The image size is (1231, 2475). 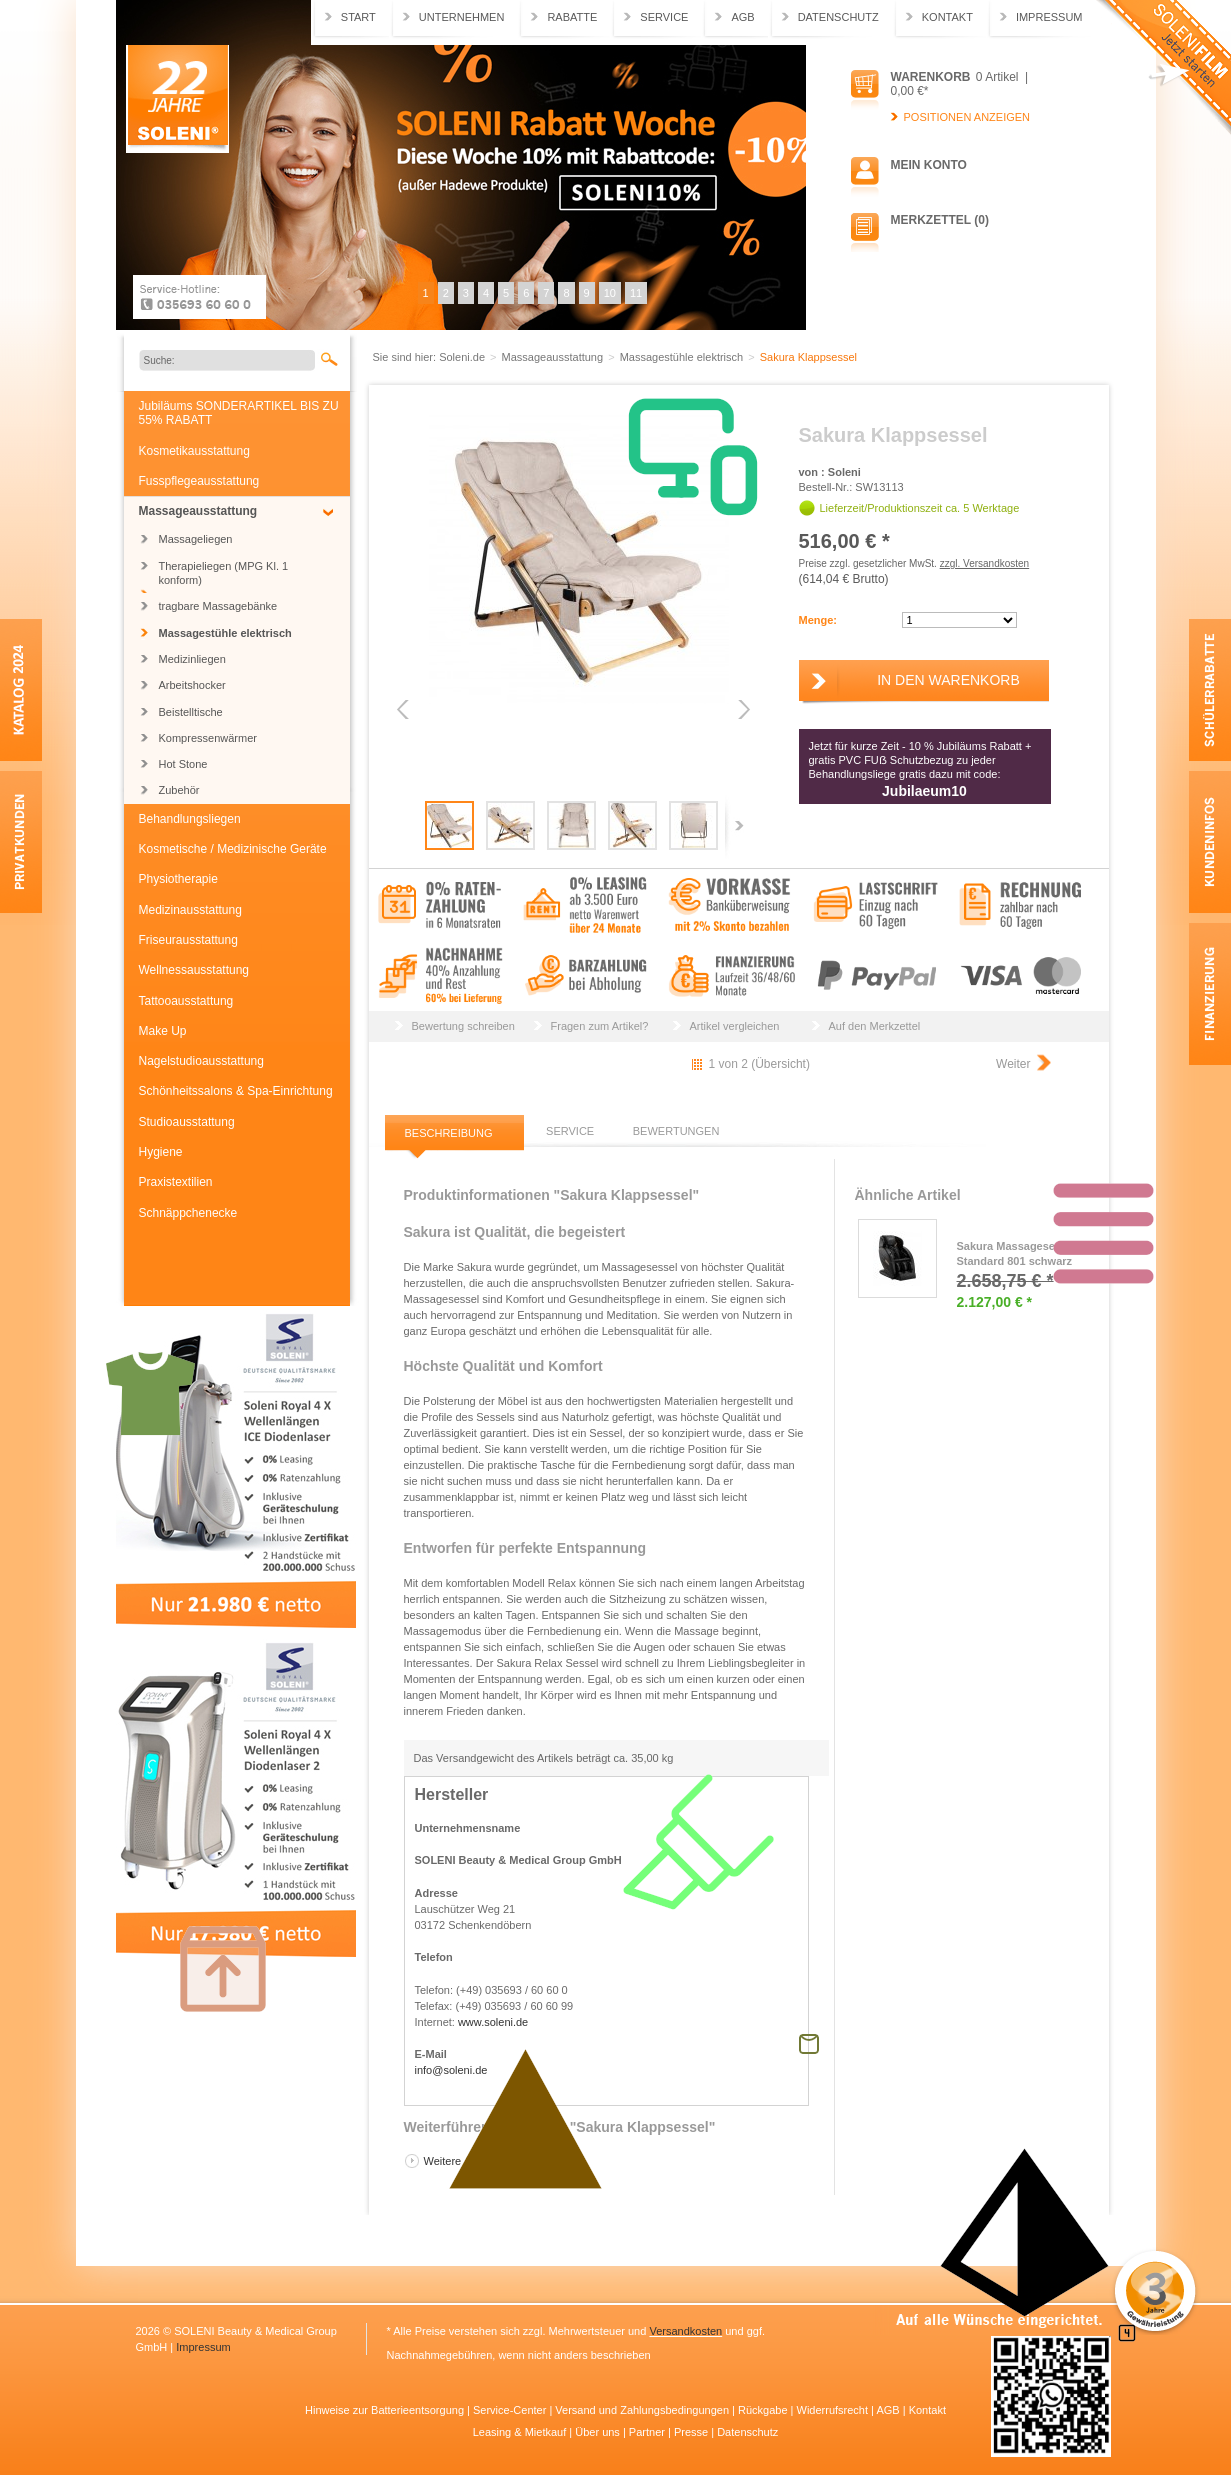 What do you see at coordinates (525, 2121) in the screenshot?
I see `indicates a warning or alert status` at bounding box center [525, 2121].